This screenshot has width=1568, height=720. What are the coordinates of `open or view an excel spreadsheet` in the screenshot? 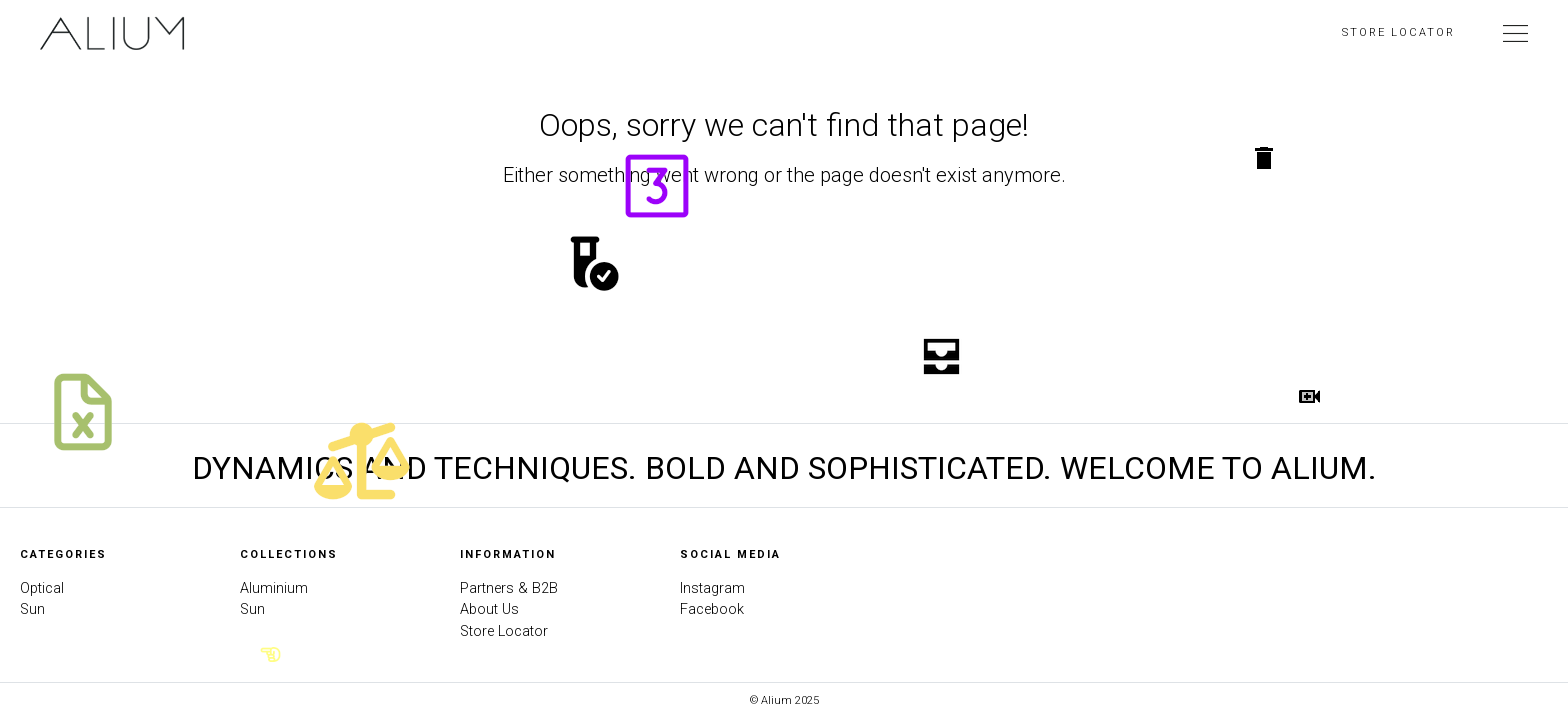 It's located at (83, 412).